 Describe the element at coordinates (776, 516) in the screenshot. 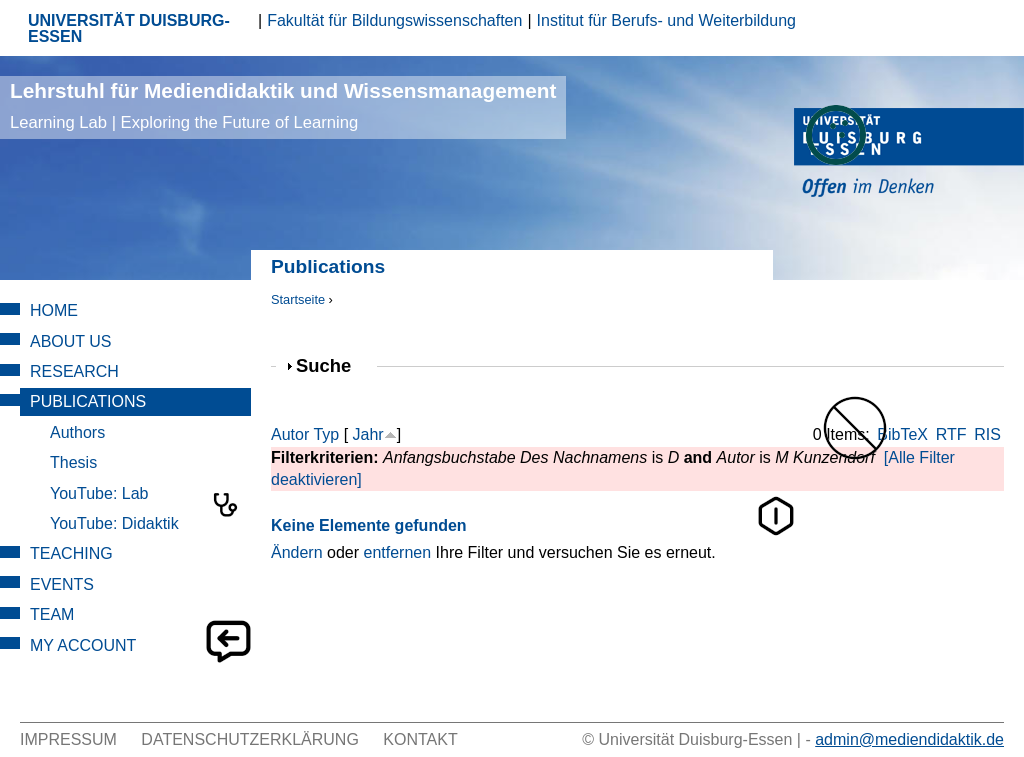

I see `access information or details` at that location.